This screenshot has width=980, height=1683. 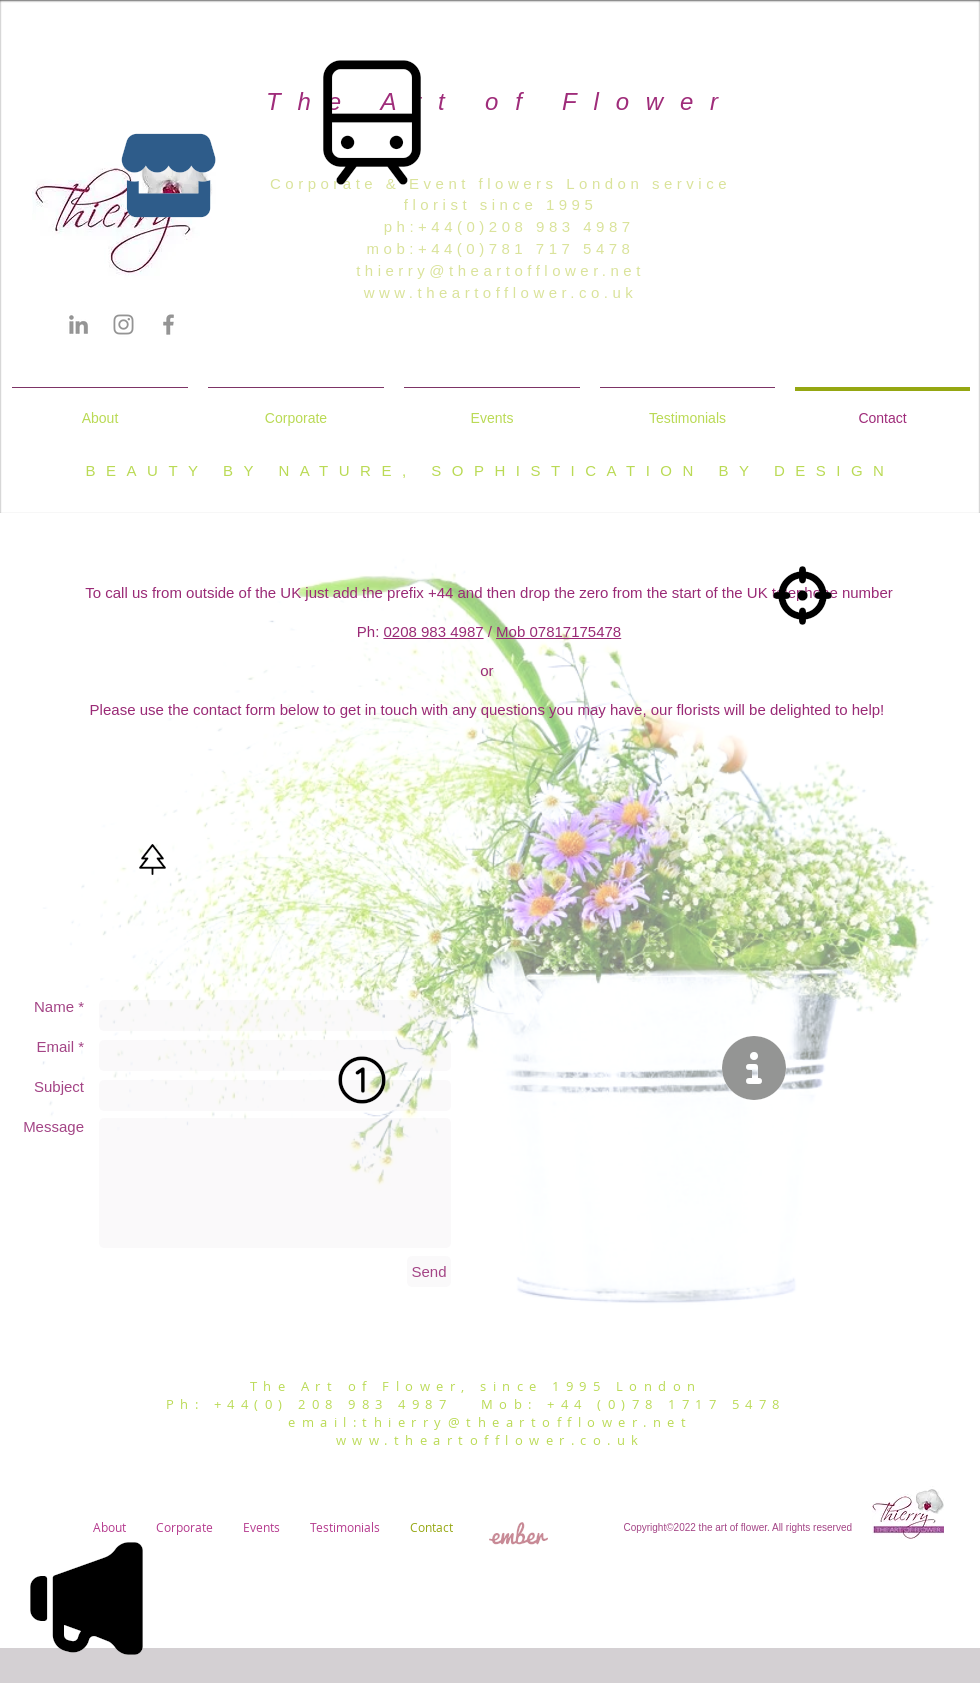 I want to click on view or access an announcement channel, so click(x=86, y=1598).